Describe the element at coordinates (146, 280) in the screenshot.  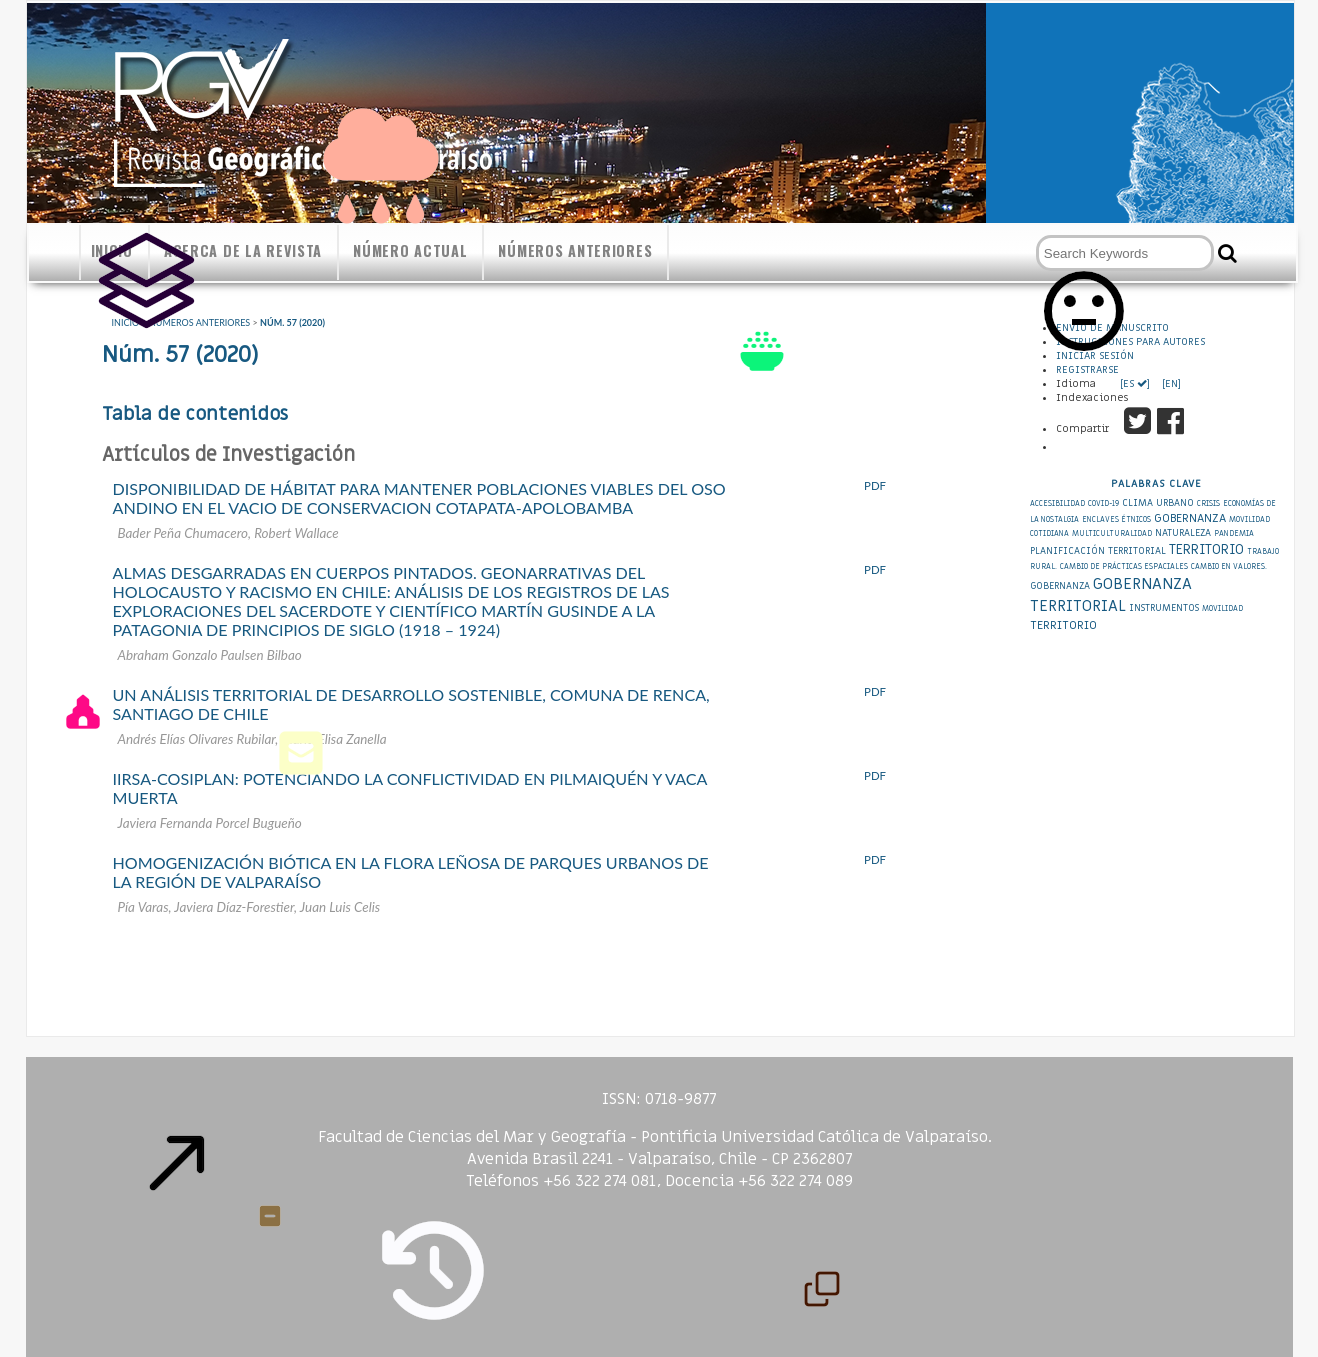
I see `view layers or stacked content` at that location.